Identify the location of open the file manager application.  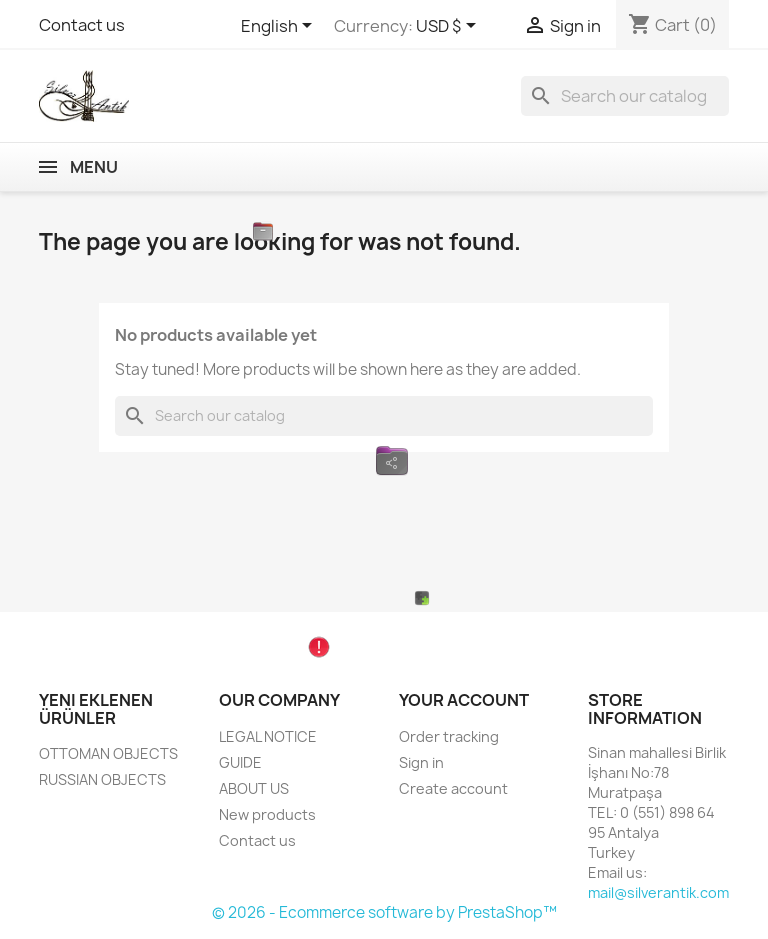
(263, 231).